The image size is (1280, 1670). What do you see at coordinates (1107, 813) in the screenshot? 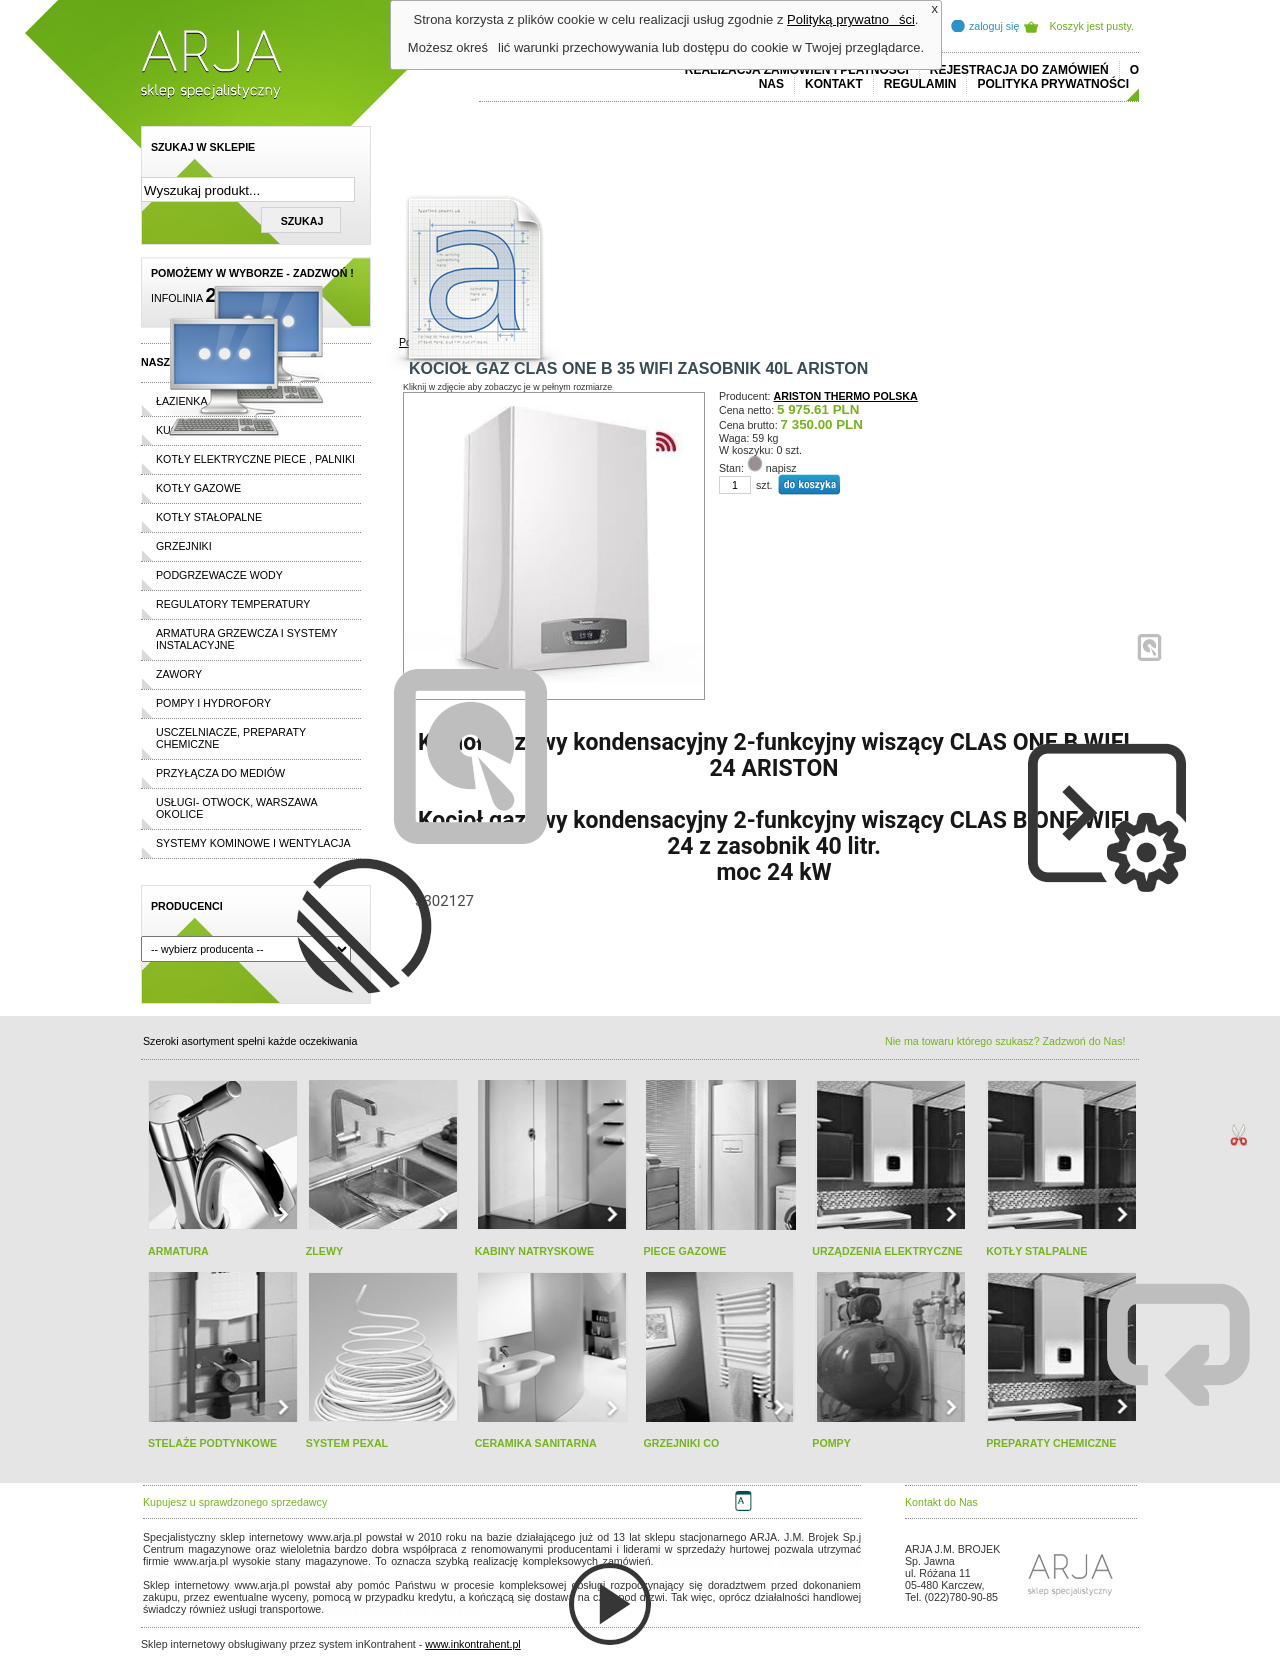
I see `open terminal preferences` at bounding box center [1107, 813].